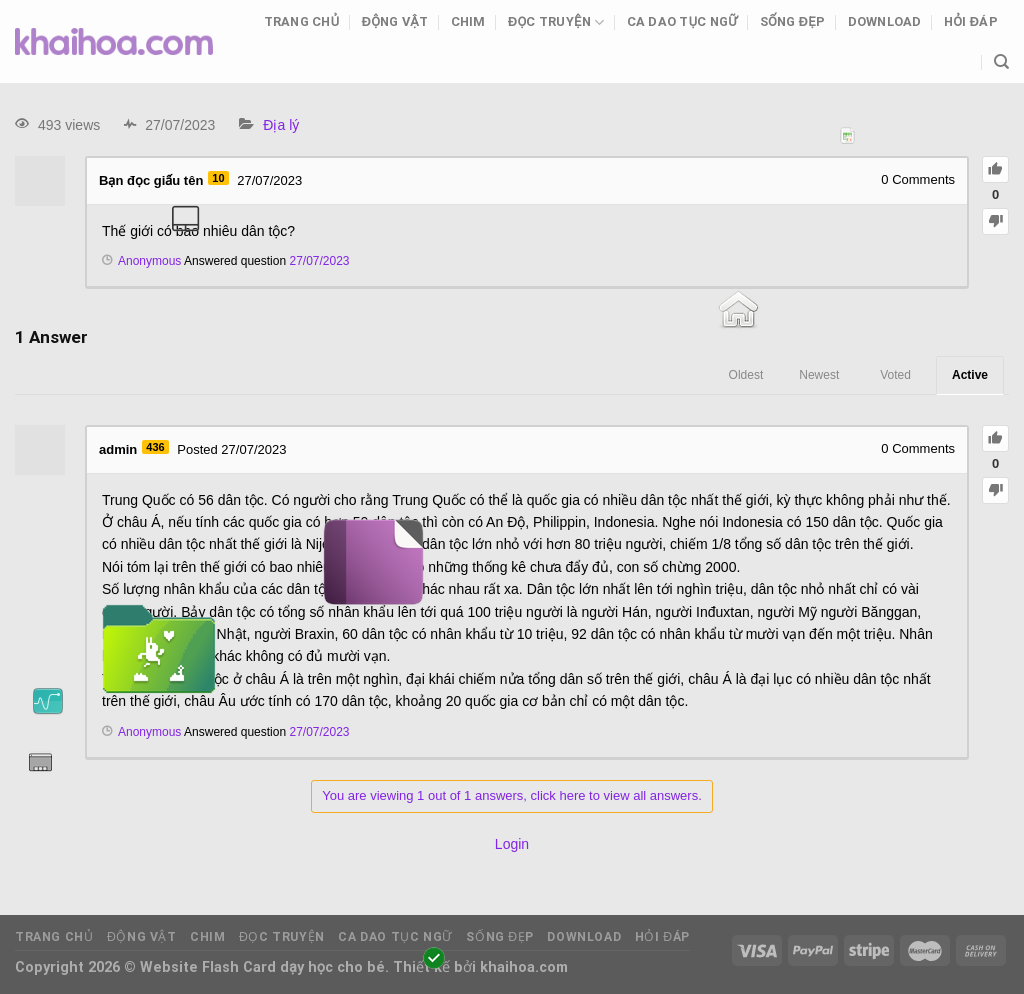 Image resolution: width=1024 pixels, height=994 pixels. I want to click on open psensor temperature monitoring app, so click(48, 701).